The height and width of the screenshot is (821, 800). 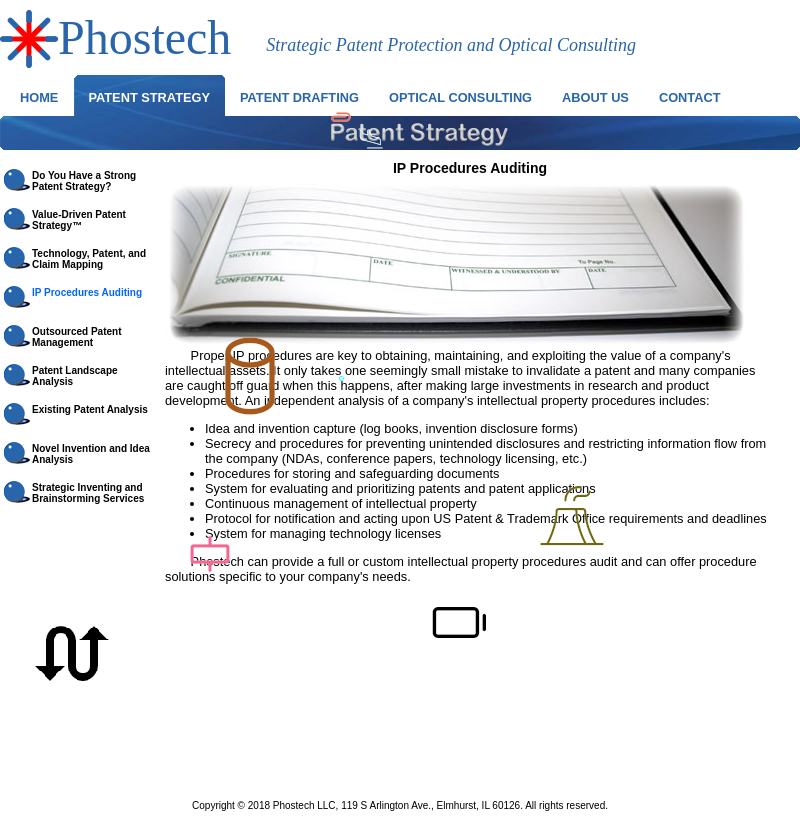 I want to click on attach a file to your message, so click(x=341, y=117).